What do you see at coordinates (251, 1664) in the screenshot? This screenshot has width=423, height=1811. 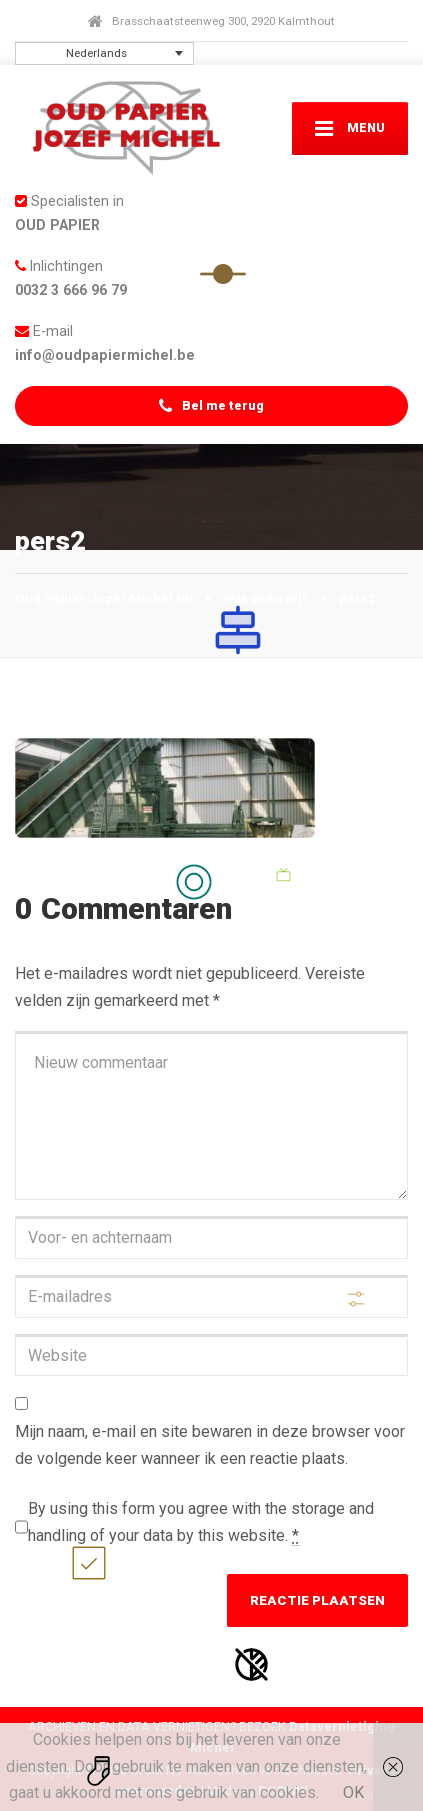 I see `disable screen brightness adjustment` at bounding box center [251, 1664].